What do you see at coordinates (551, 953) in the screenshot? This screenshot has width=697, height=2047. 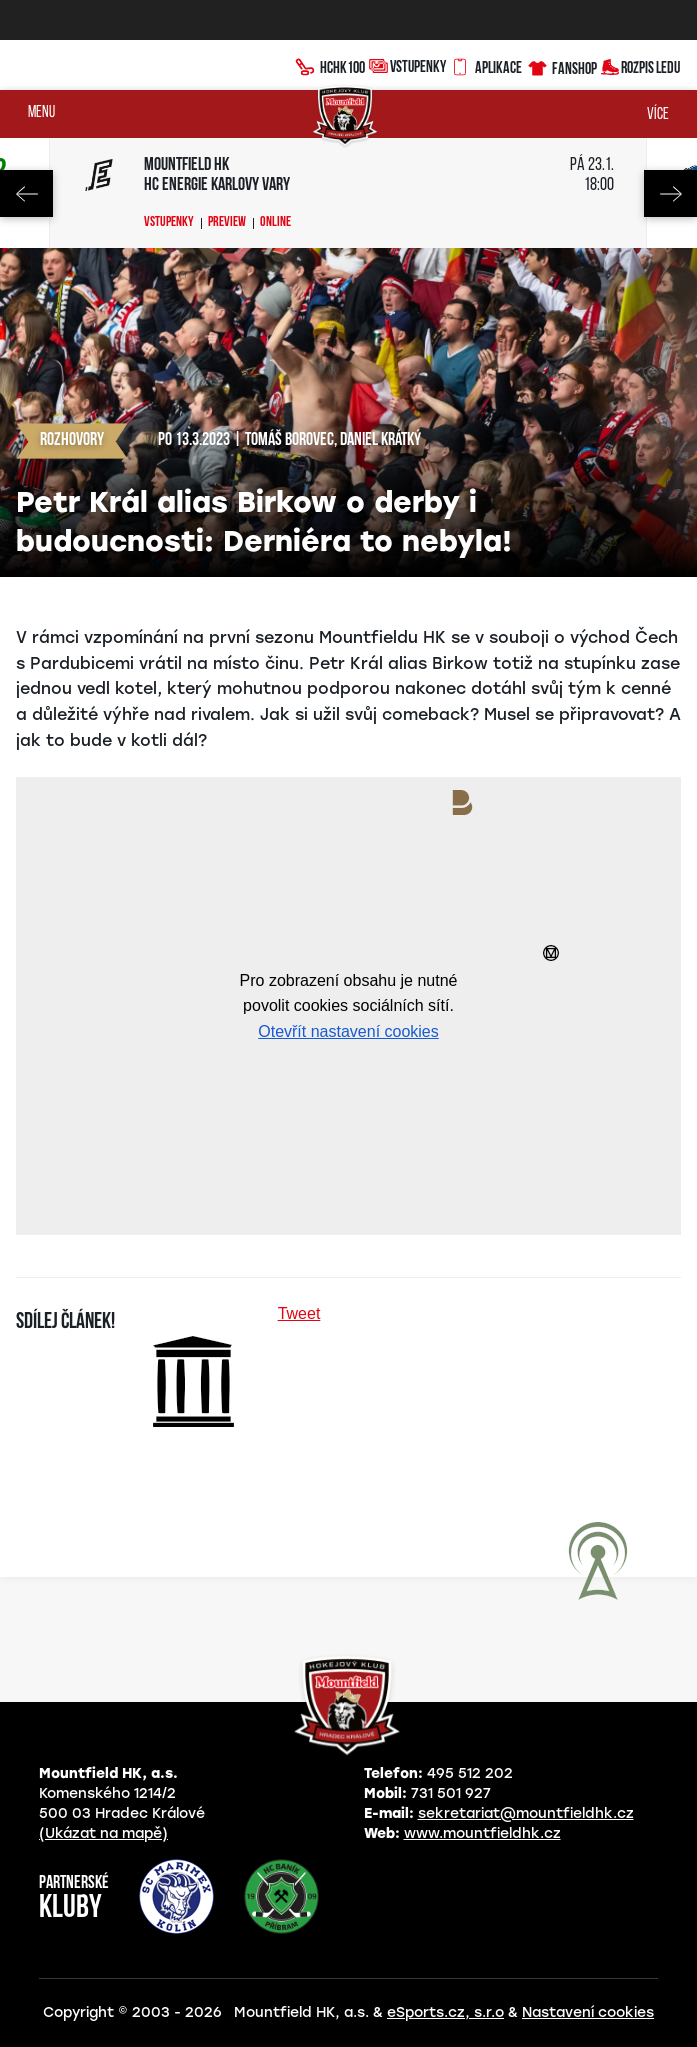 I see `material design brand logo` at bounding box center [551, 953].